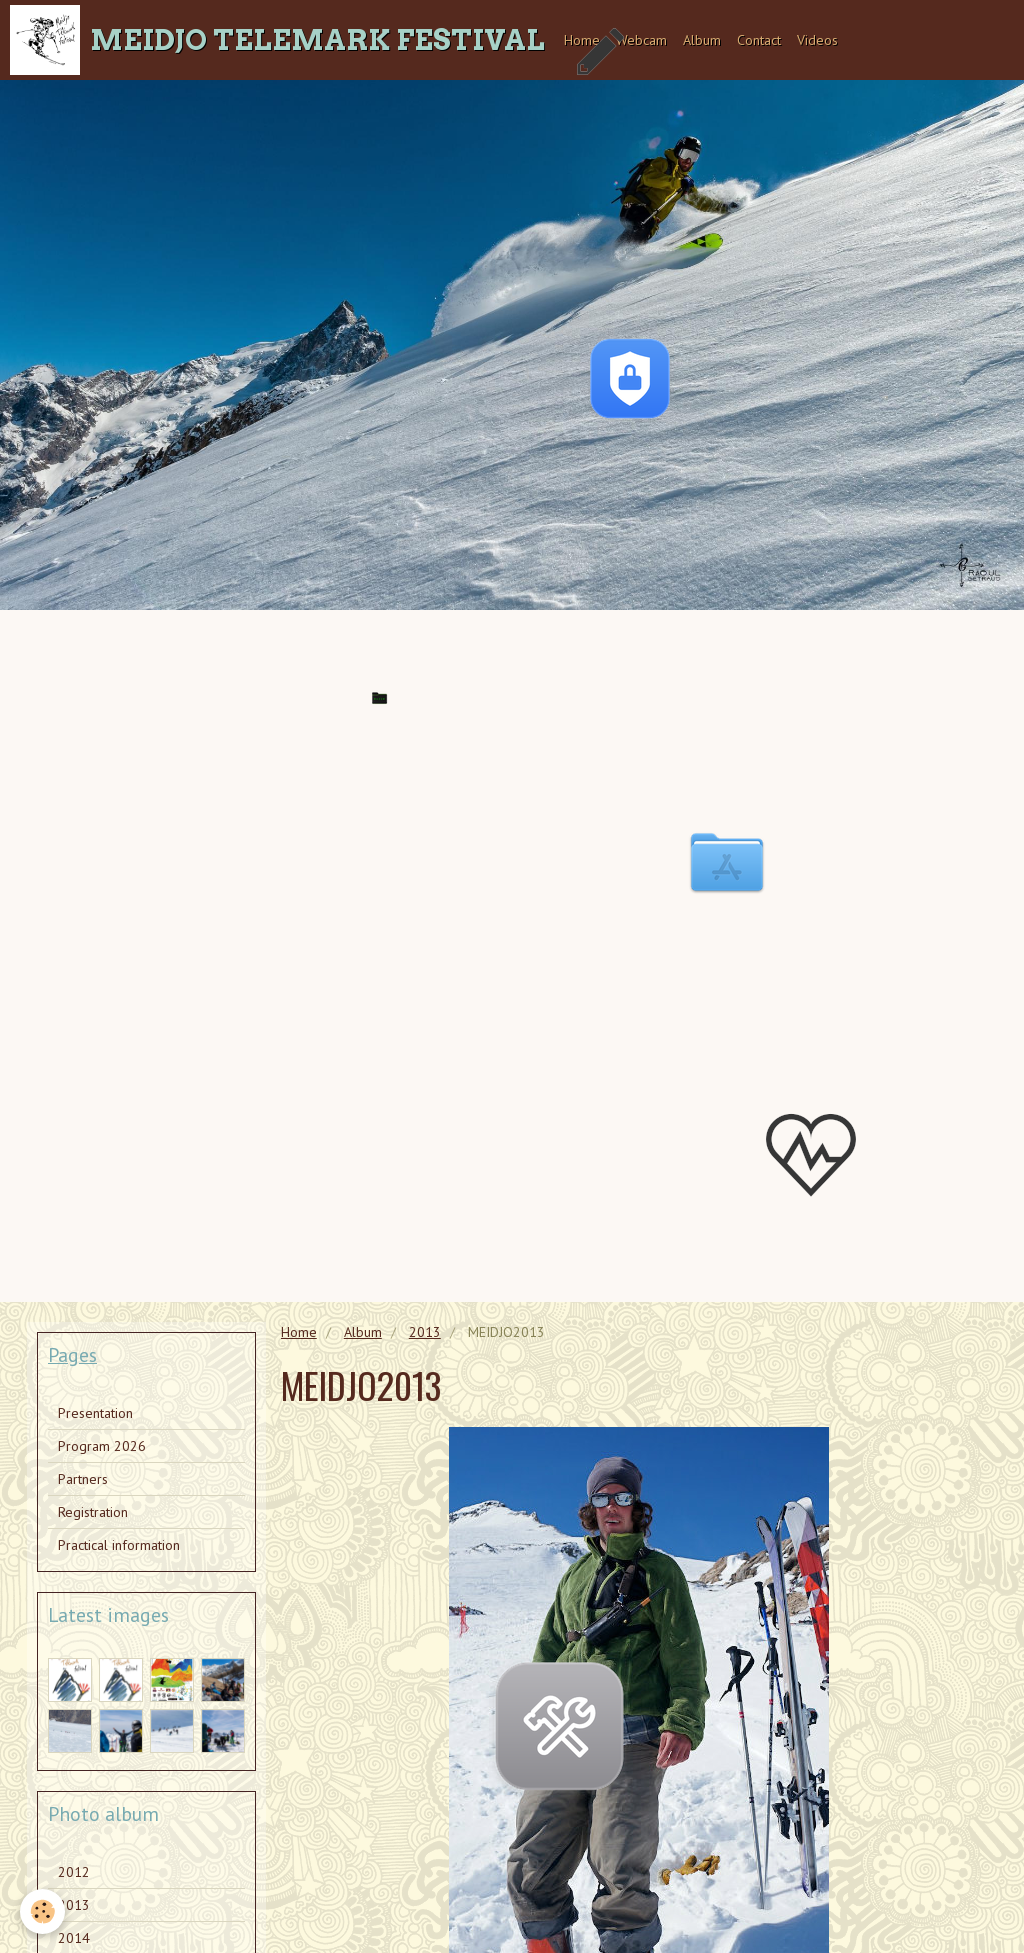 This screenshot has width=1024, height=1953. I want to click on open the applications folder, so click(727, 862).